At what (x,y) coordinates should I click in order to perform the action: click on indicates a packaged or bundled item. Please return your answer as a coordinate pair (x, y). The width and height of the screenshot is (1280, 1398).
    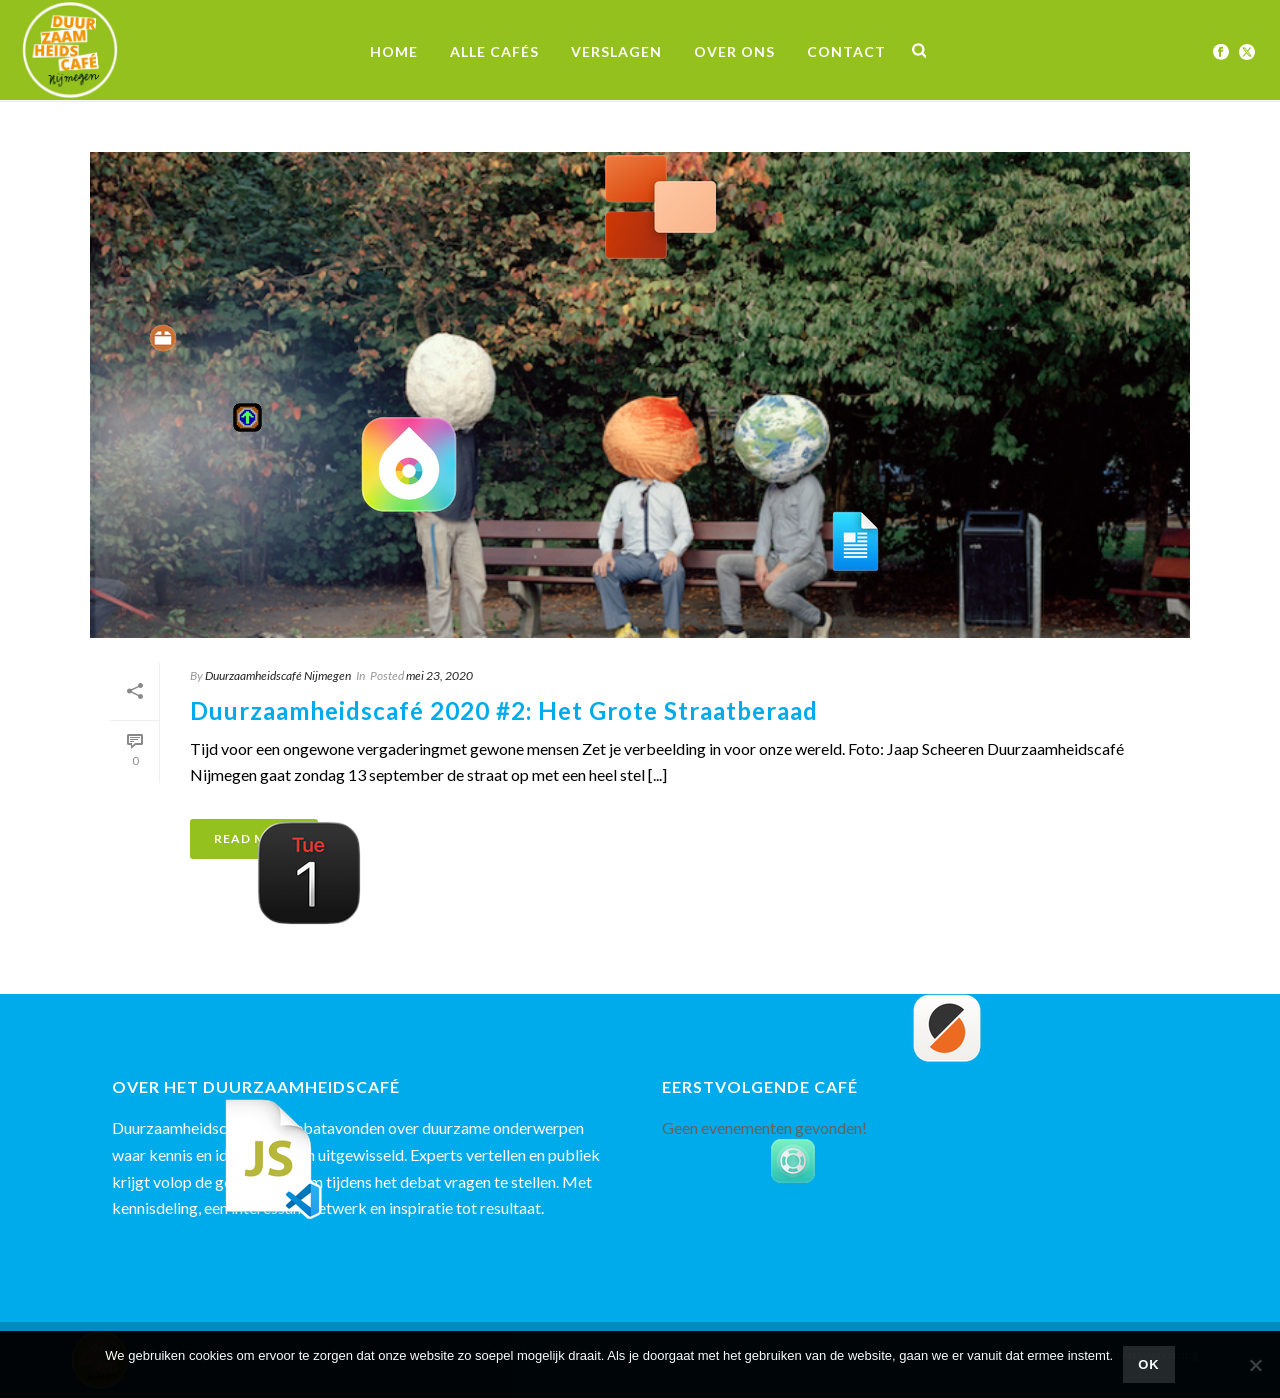
    Looking at the image, I should click on (163, 338).